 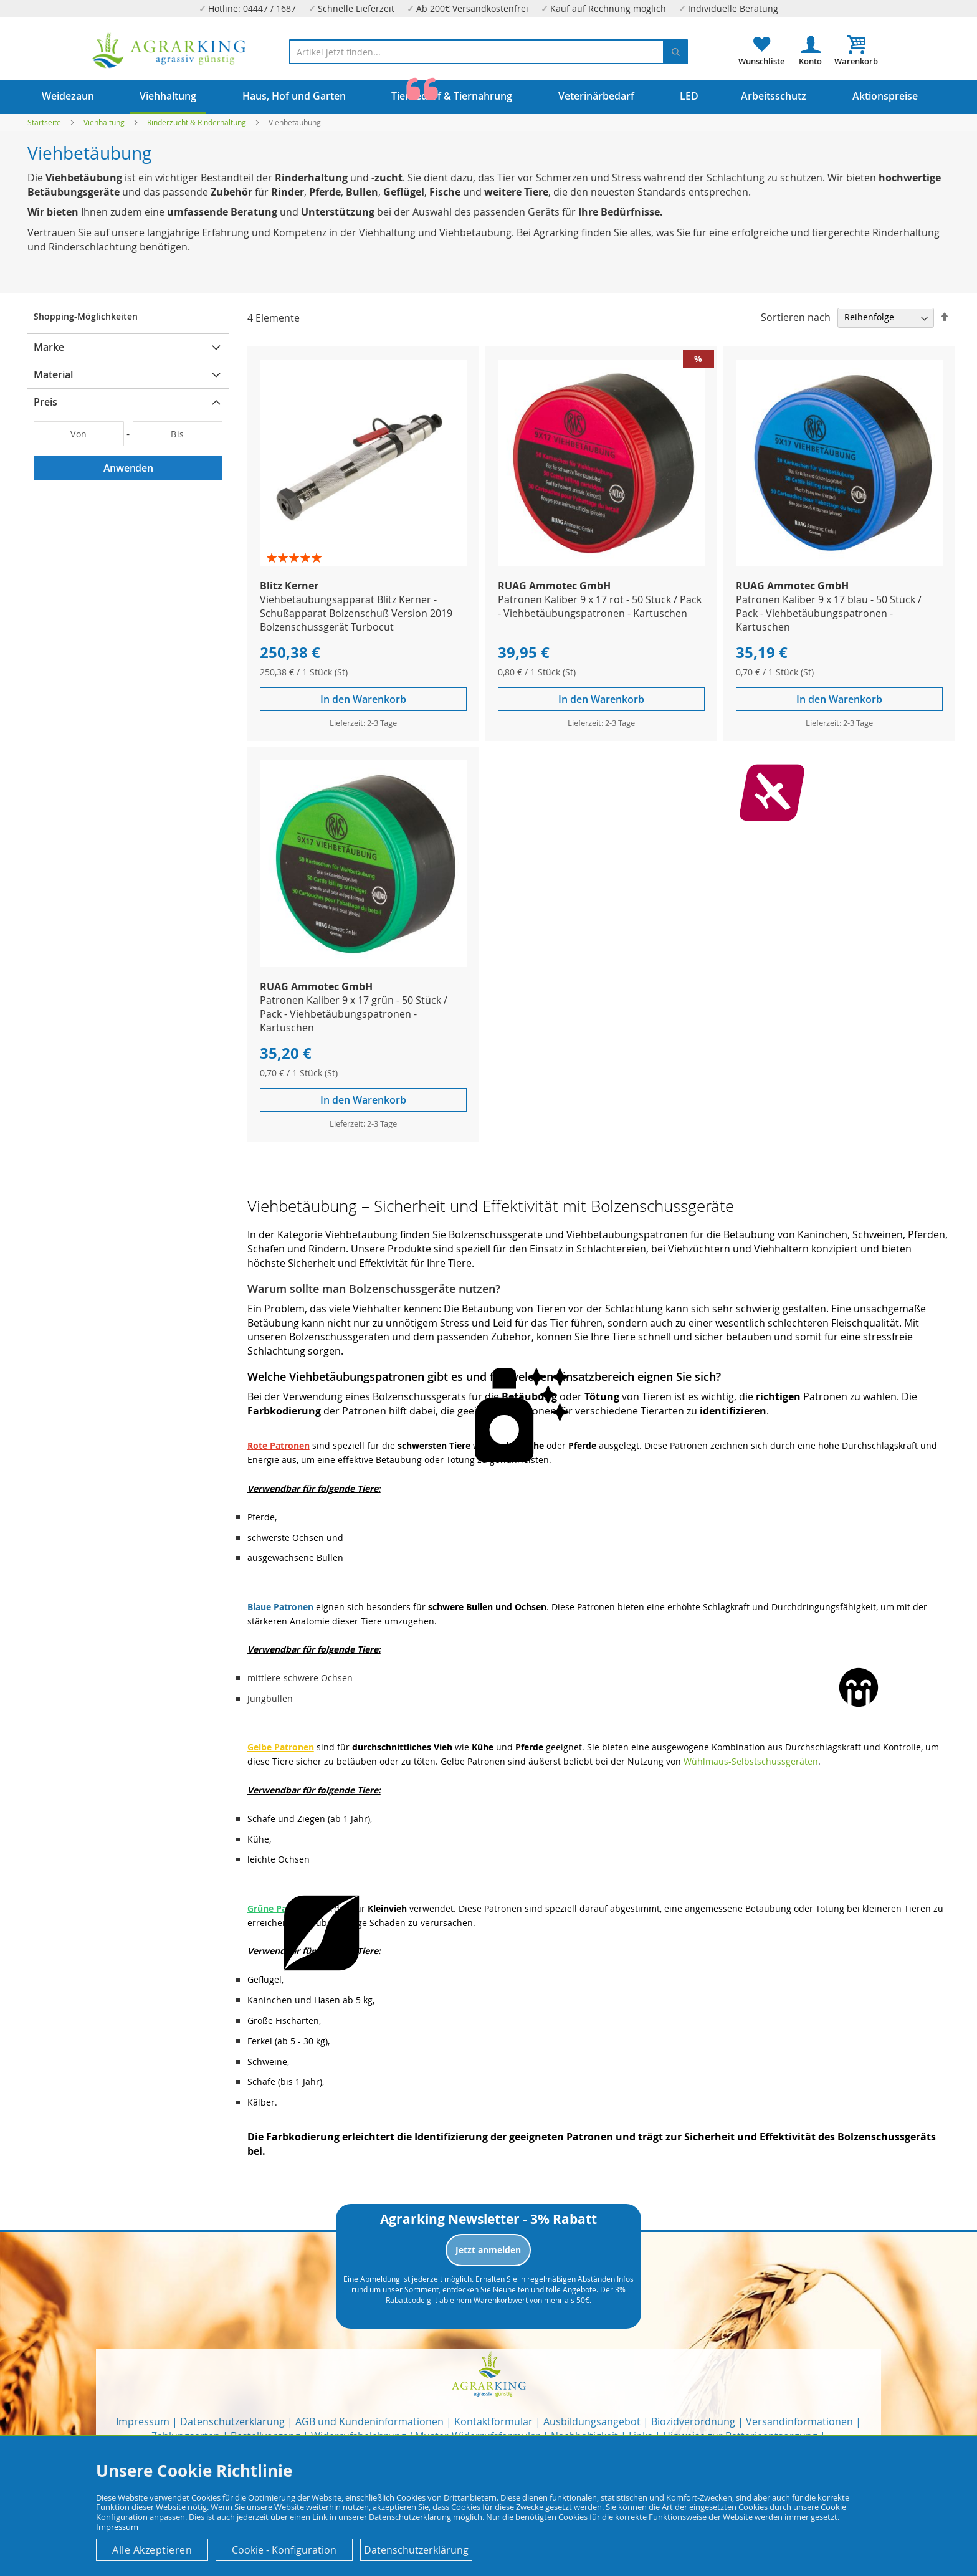 What do you see at coordinates (859, 1687) in the screenshot?
I see `react with a crying or sad emotion` at bounding box center [859, 1687].